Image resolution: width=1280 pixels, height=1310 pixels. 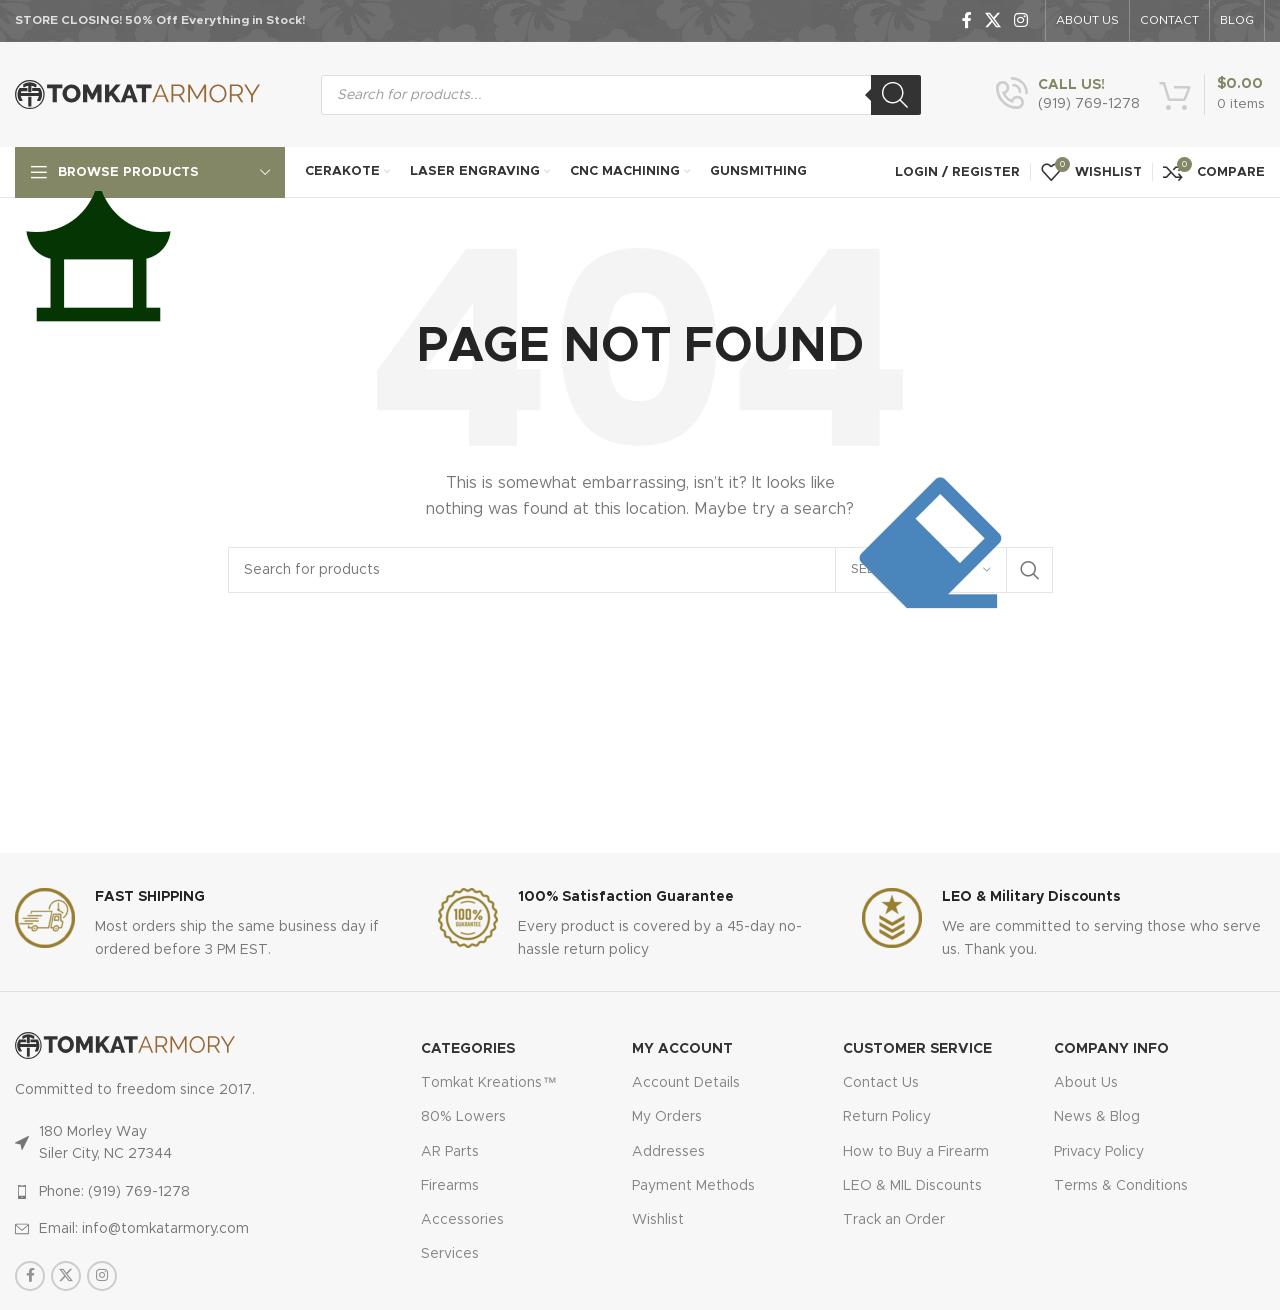 What do you see at coordinates (98, 259) in the screenshot?
I see `access historical or cultural landmarks` at bounding box center [98, 259].